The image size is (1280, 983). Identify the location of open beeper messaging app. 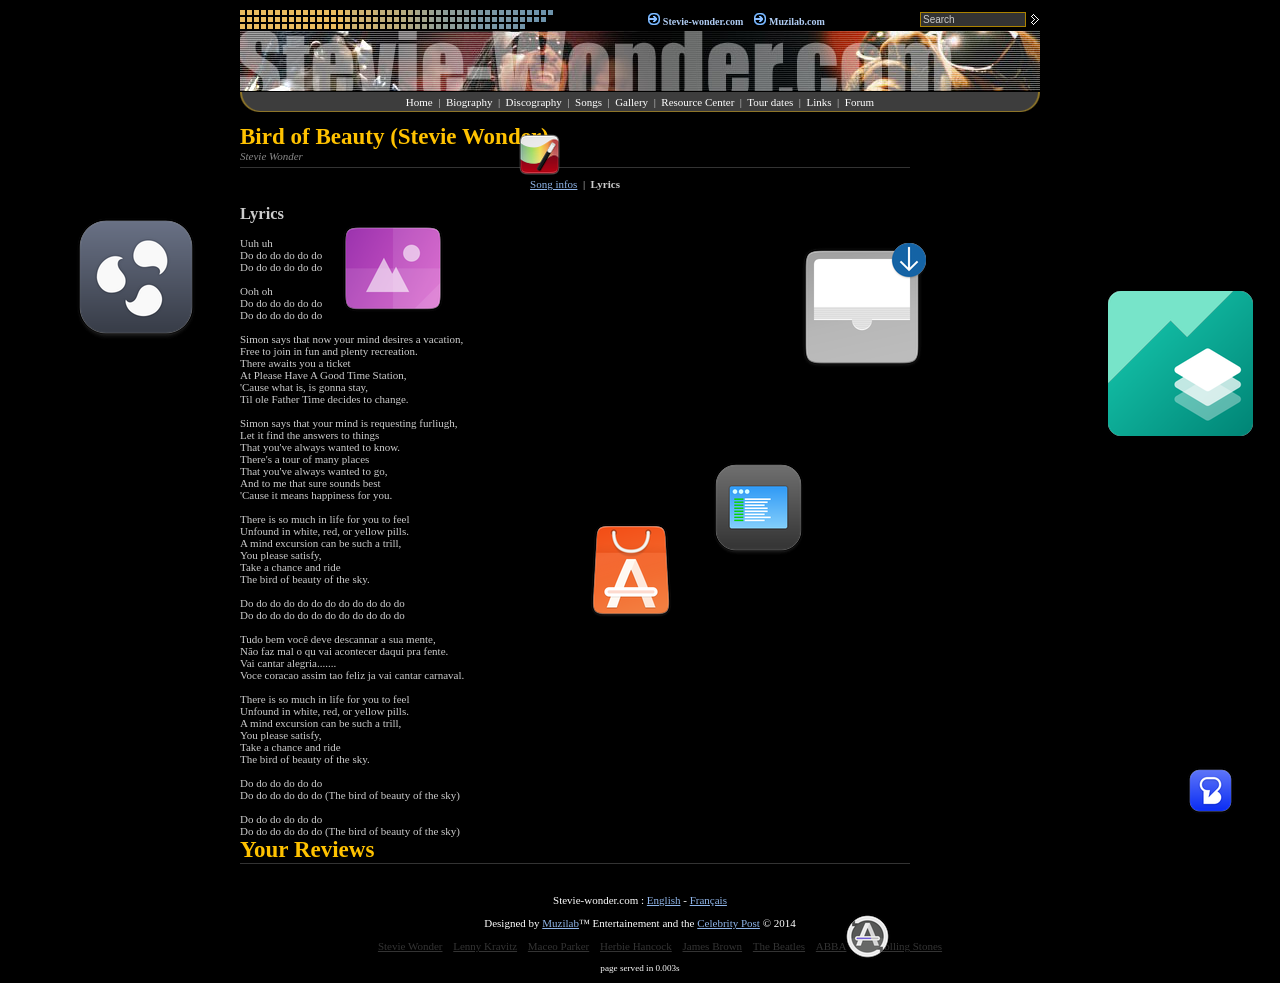
(1210, 790).